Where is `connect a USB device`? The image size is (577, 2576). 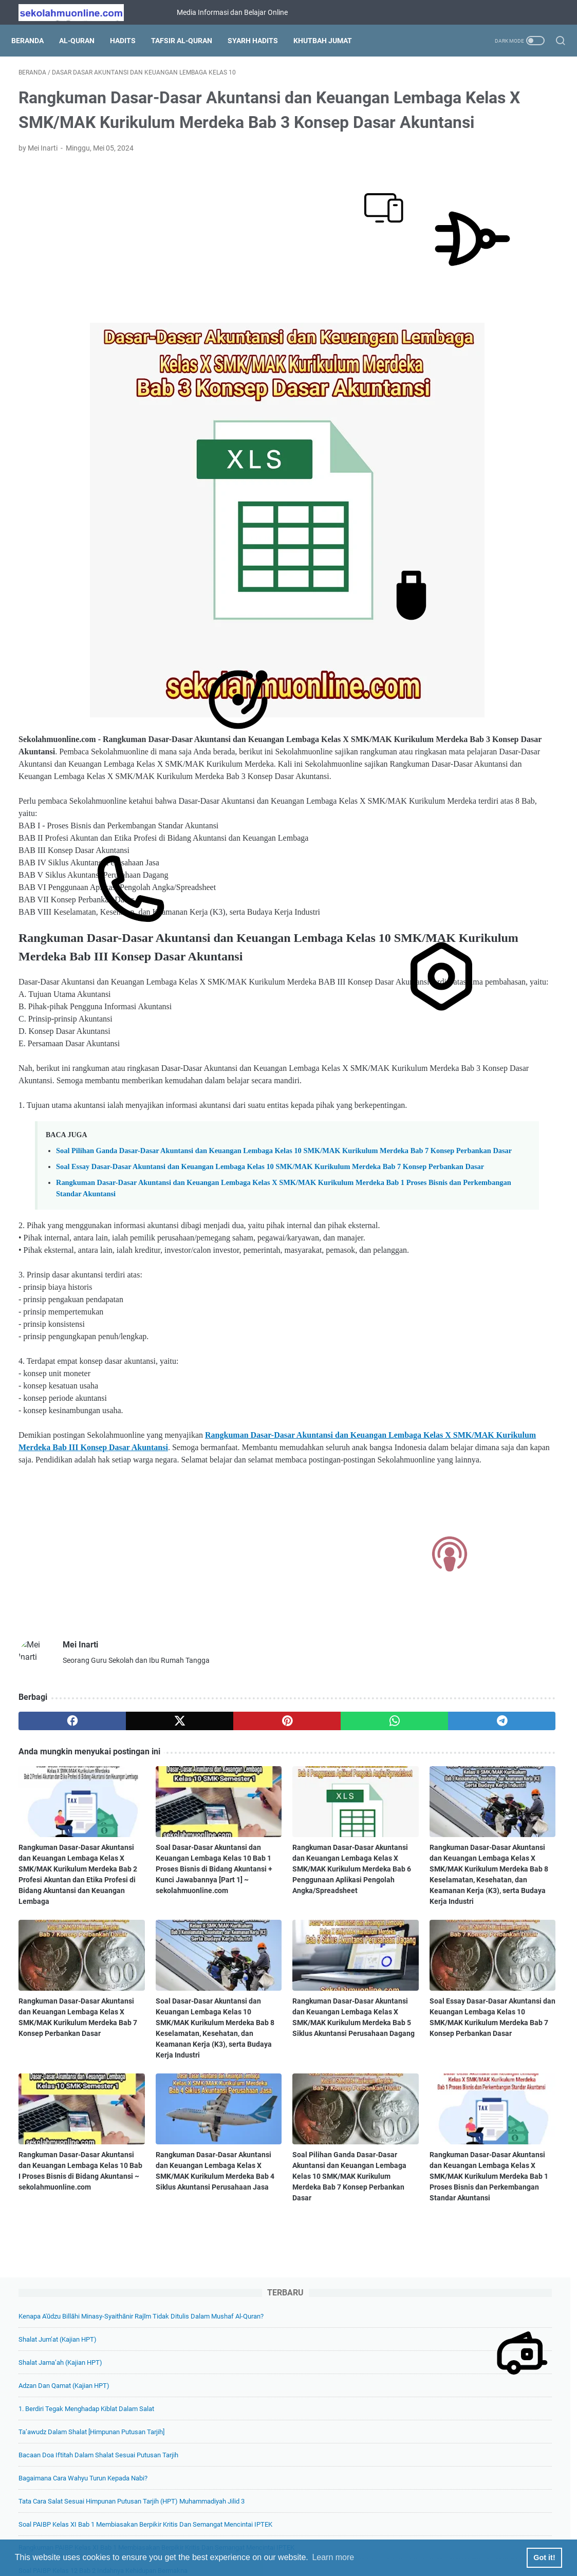
connect a USB device is located at coordinates (411, 595).